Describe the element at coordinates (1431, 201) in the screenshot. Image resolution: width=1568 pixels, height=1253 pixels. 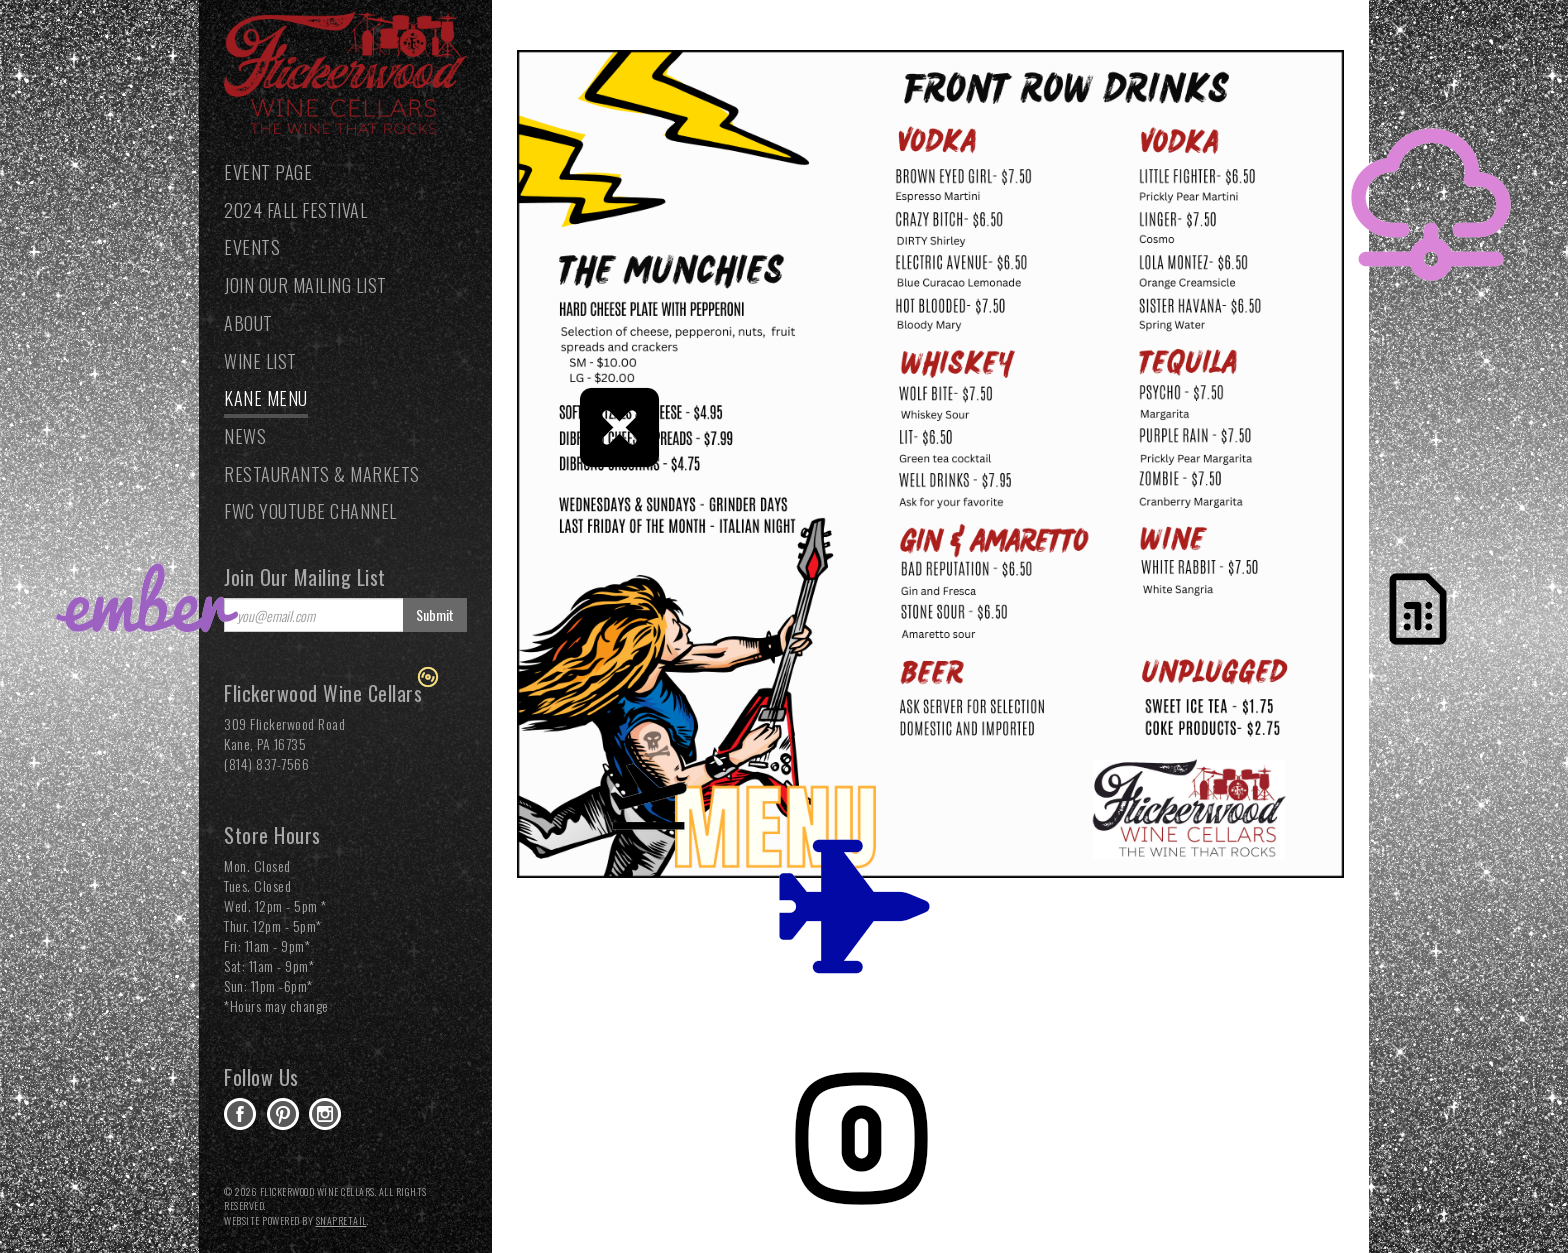
I see `access cloud network settings` at that location.